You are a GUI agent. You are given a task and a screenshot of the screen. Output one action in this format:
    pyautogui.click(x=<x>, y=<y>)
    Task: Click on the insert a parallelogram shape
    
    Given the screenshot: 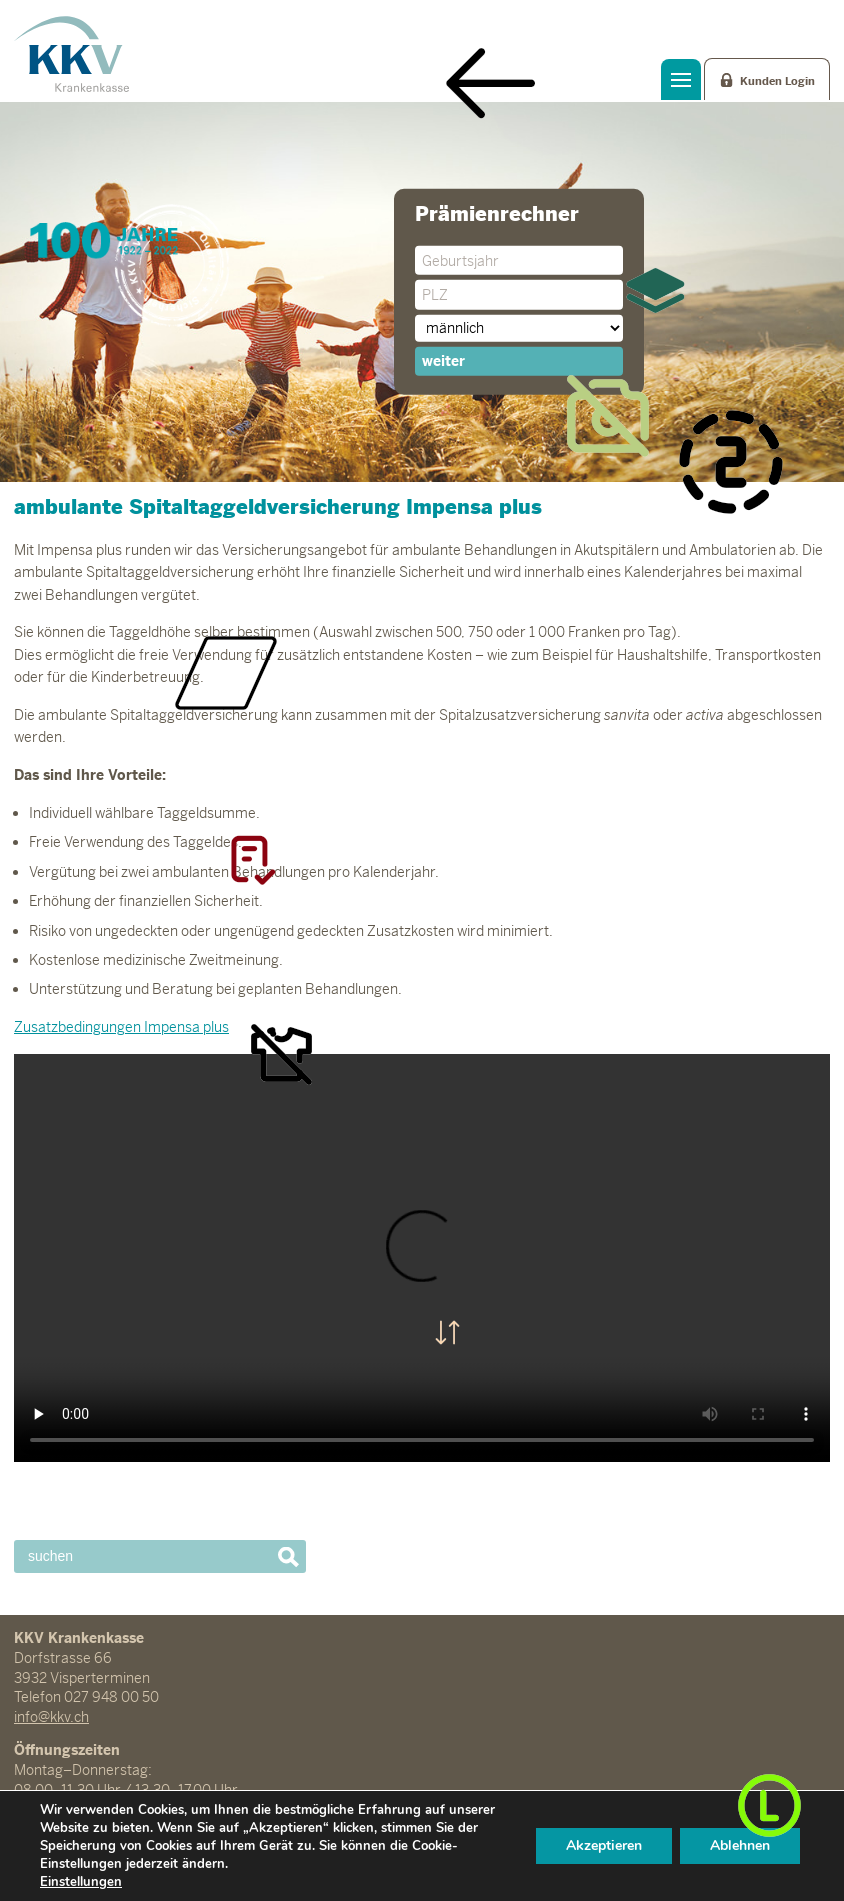 What is the action you would take?
    pyautogui.click(x=226, y=673)
    